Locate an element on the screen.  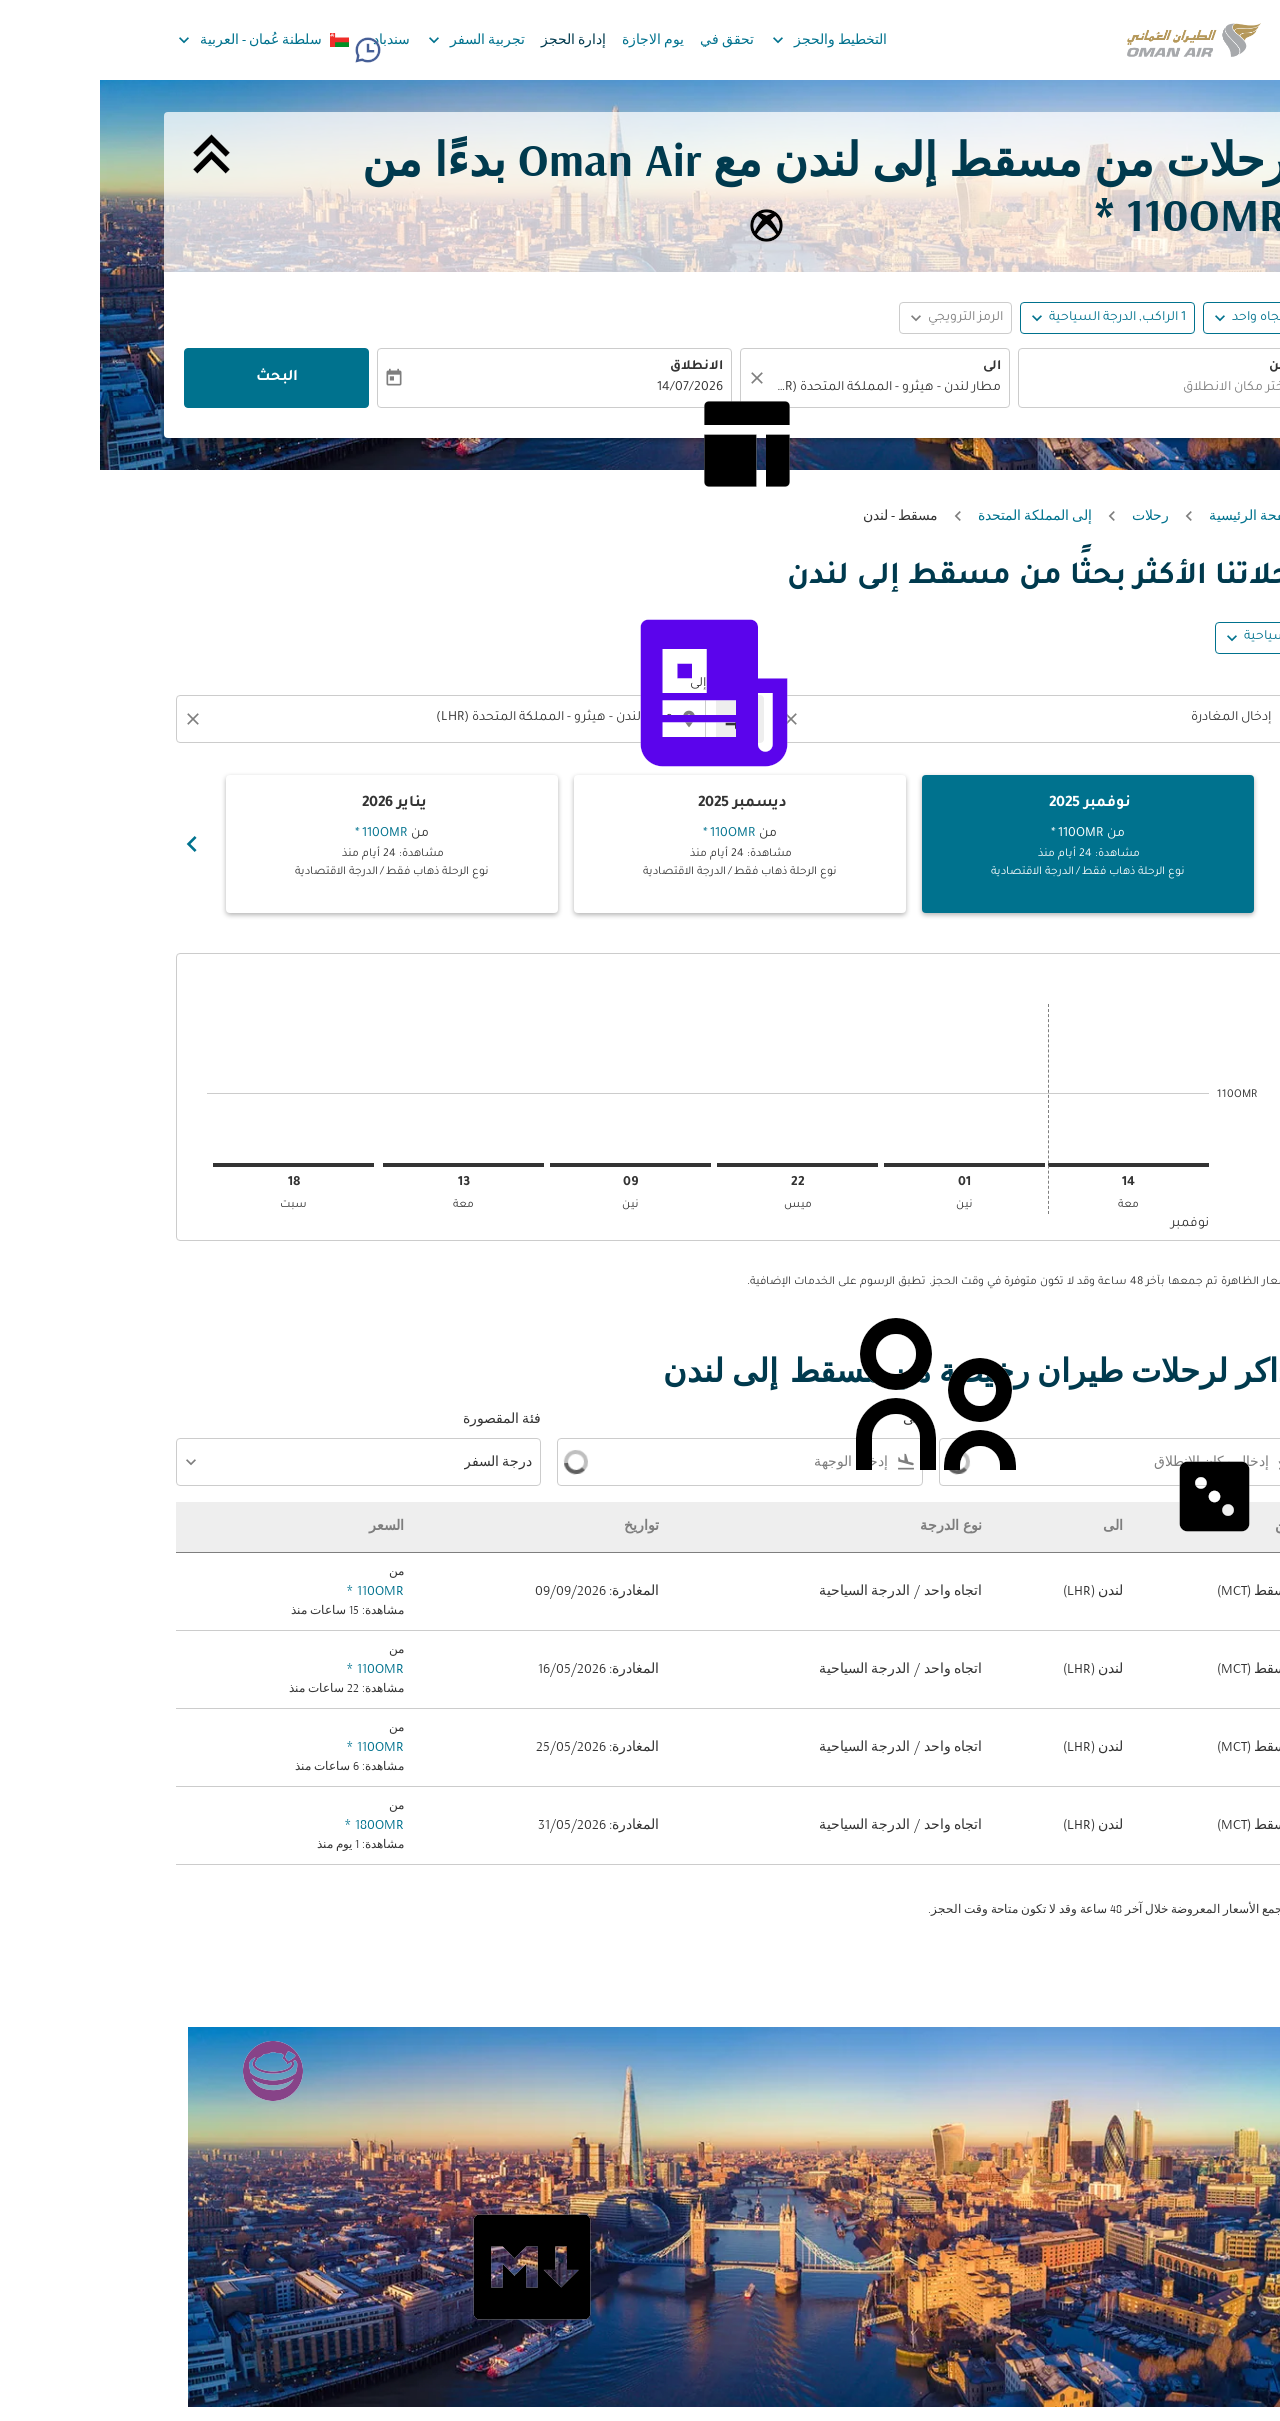
view family or parent account settings is located at coordinates (936, 1398).